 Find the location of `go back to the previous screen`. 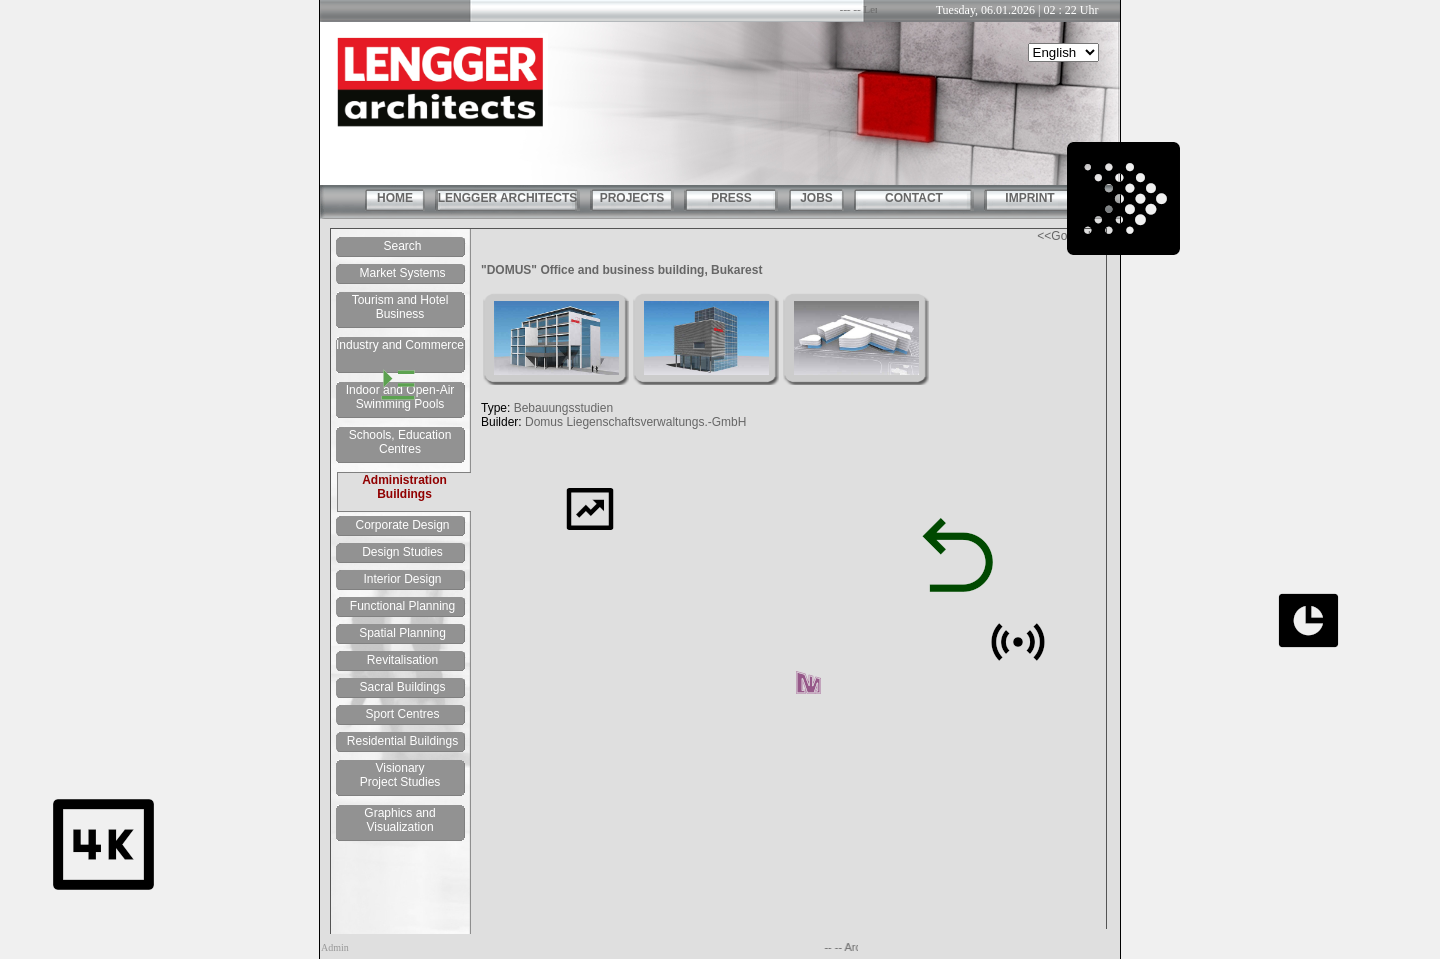

go back to the previous screen is located at coordinates (959, 558).